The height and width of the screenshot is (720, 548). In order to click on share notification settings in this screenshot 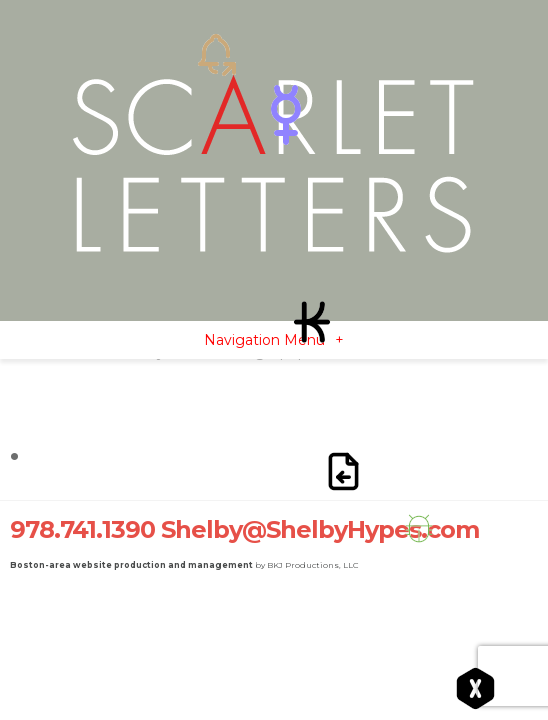, I will do `click(216, 54)`.